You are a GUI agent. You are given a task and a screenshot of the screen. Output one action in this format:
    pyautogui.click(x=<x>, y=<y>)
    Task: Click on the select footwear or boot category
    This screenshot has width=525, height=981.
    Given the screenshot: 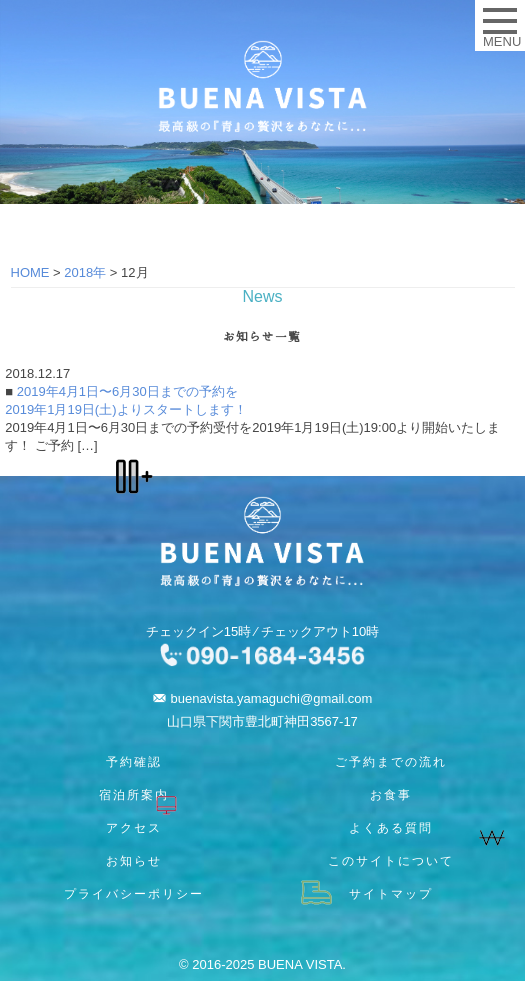 What is the action you would take?
    pyautogui.click(x=315, y=892)
    